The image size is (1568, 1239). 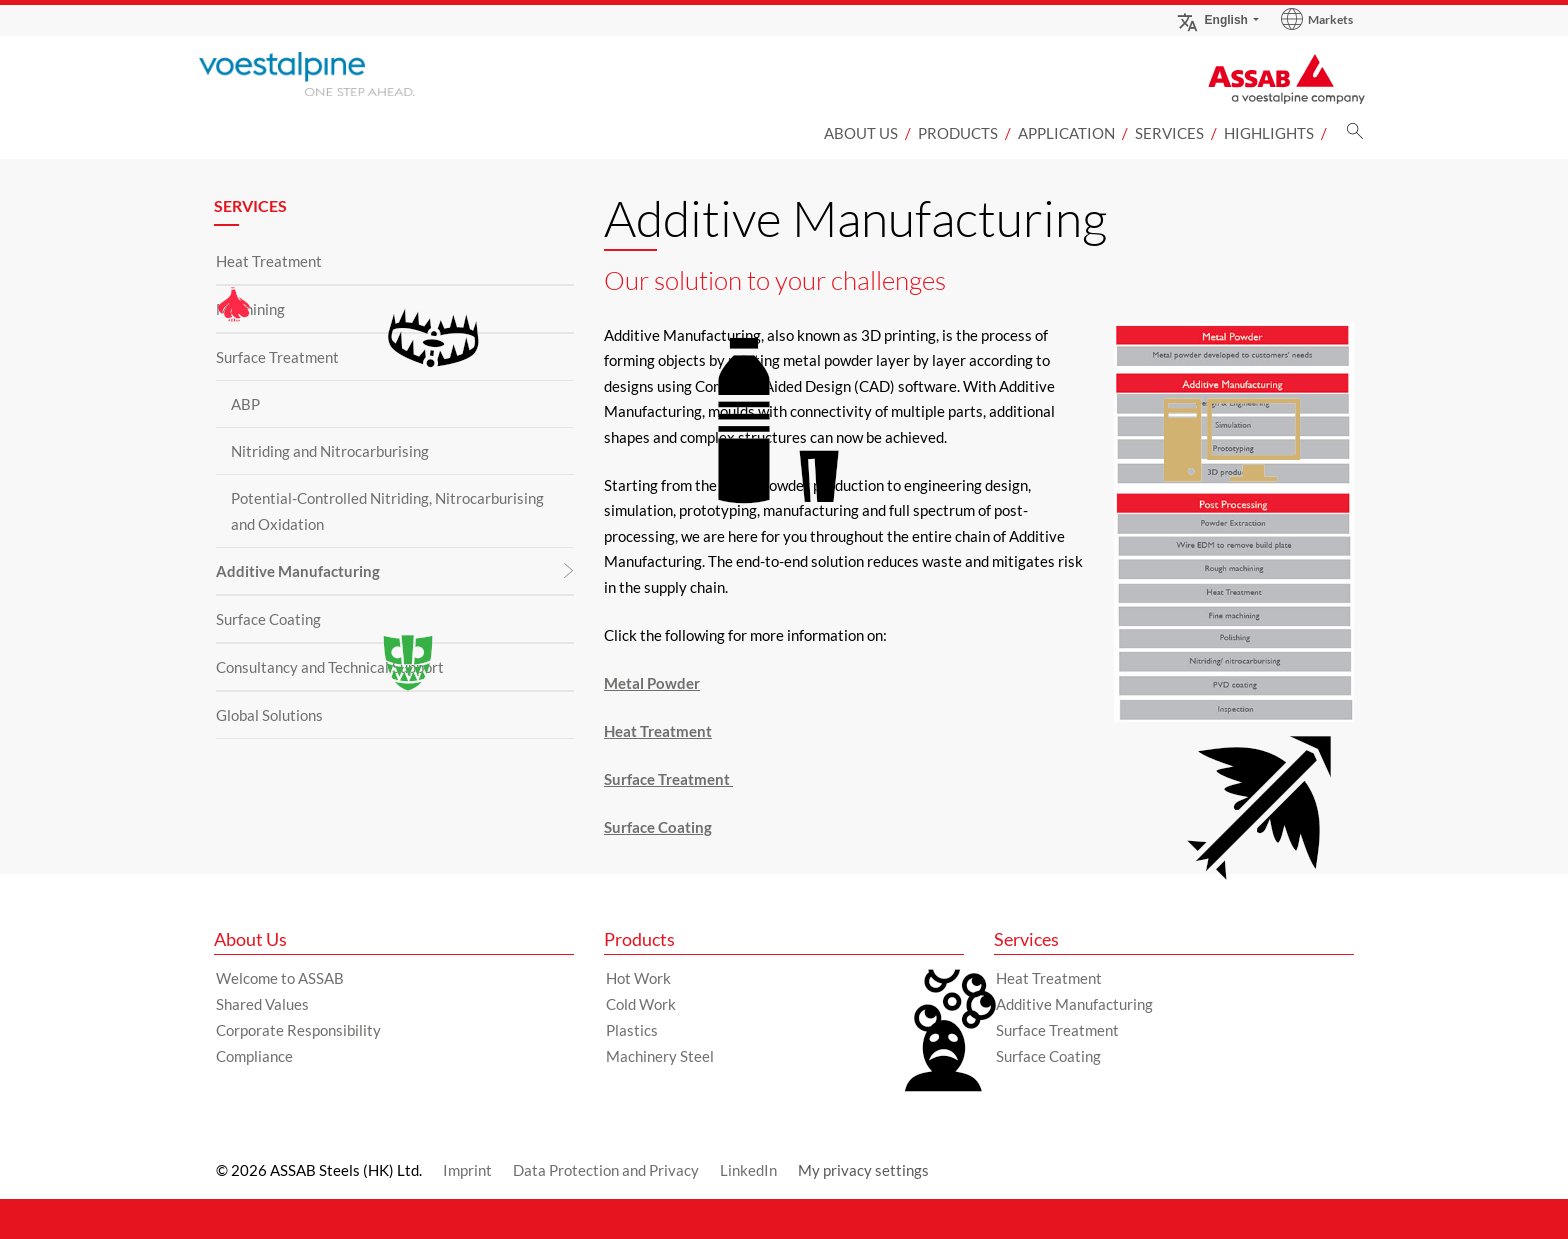 What do you see at coordinates (778, 418) in the screenshot?
I see `track your daily water intake` at bounding box center [778, 418].